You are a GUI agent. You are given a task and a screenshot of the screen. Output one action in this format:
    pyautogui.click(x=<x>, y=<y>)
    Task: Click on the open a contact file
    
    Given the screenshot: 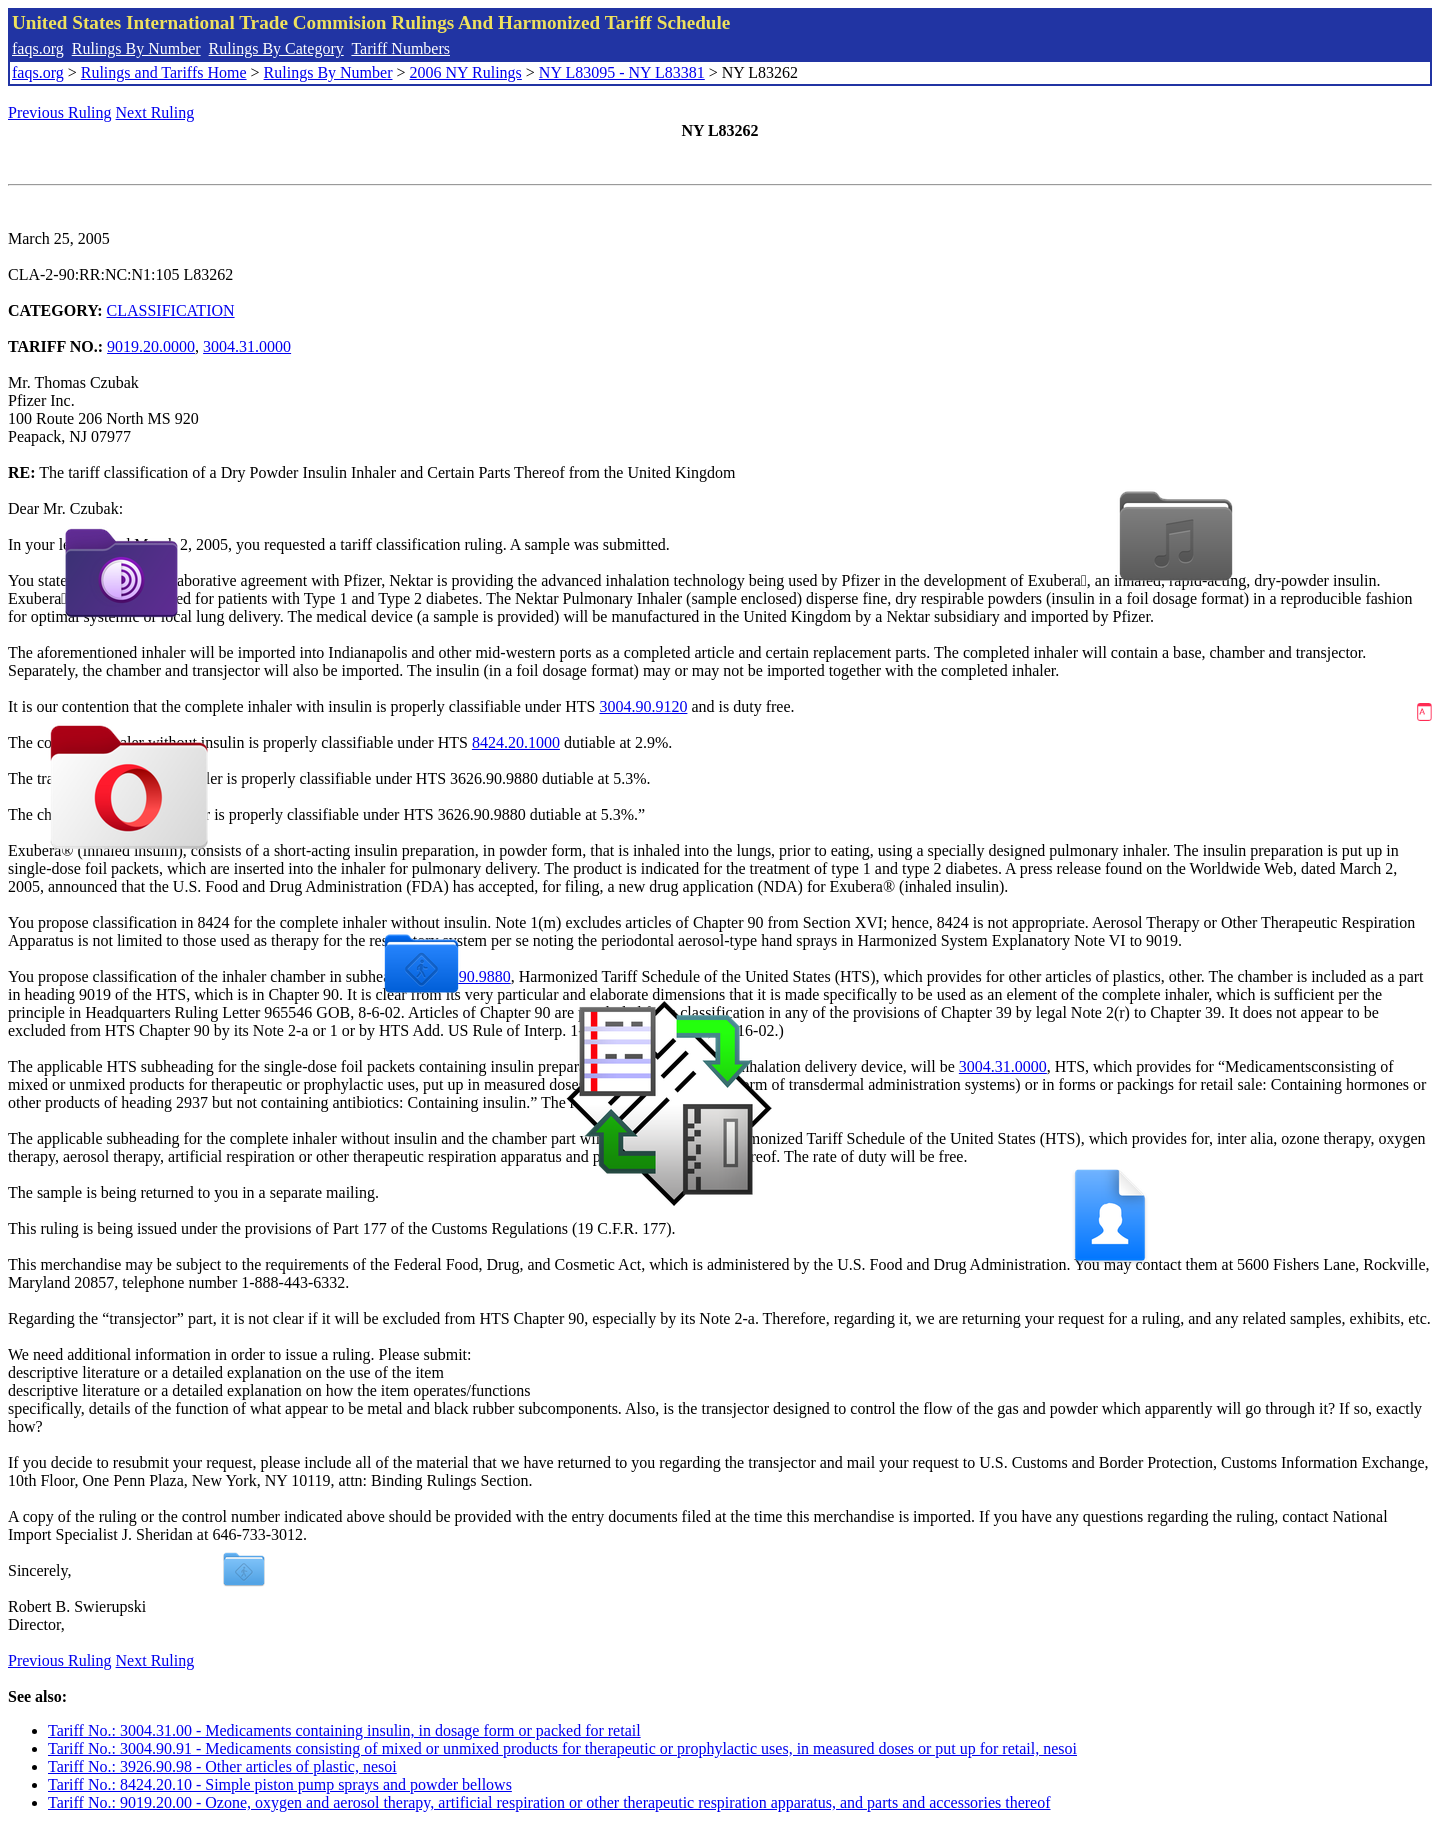 What is the action you would take?
    pyautogui.click(x=1110, y=1217)
    